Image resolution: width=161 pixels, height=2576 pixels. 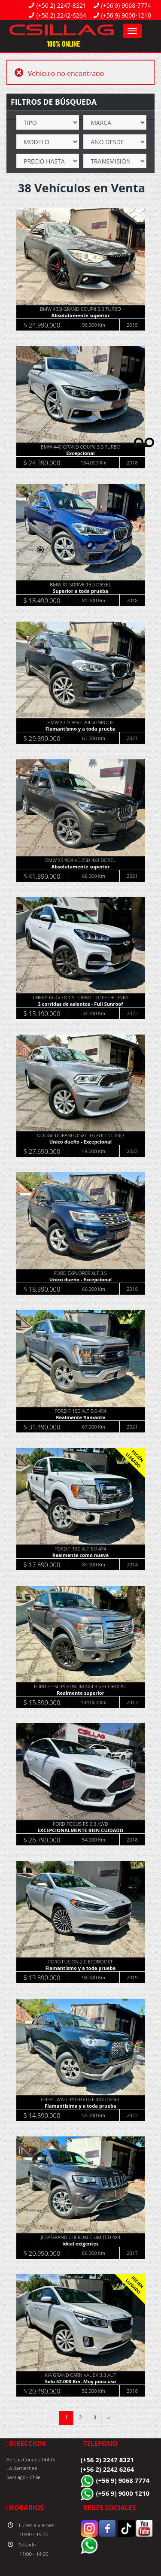 What do you see at coordinates (144, 442) in the screenshot?
I see `access voicemail messages` at bounding box center [144, 442].